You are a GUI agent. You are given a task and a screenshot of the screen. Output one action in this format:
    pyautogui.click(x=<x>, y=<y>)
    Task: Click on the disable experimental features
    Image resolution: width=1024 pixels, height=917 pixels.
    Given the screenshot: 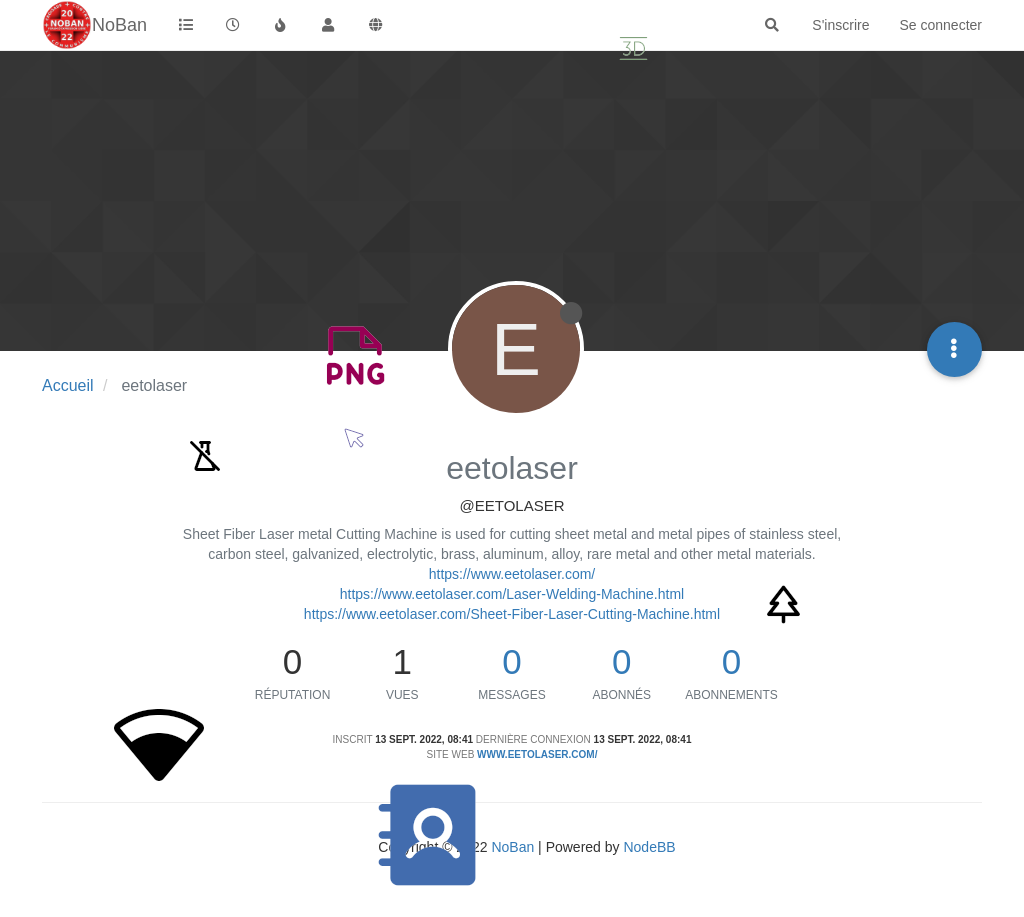 What is the action you would take?
    pyautogui.click(x=205, y=456)
    